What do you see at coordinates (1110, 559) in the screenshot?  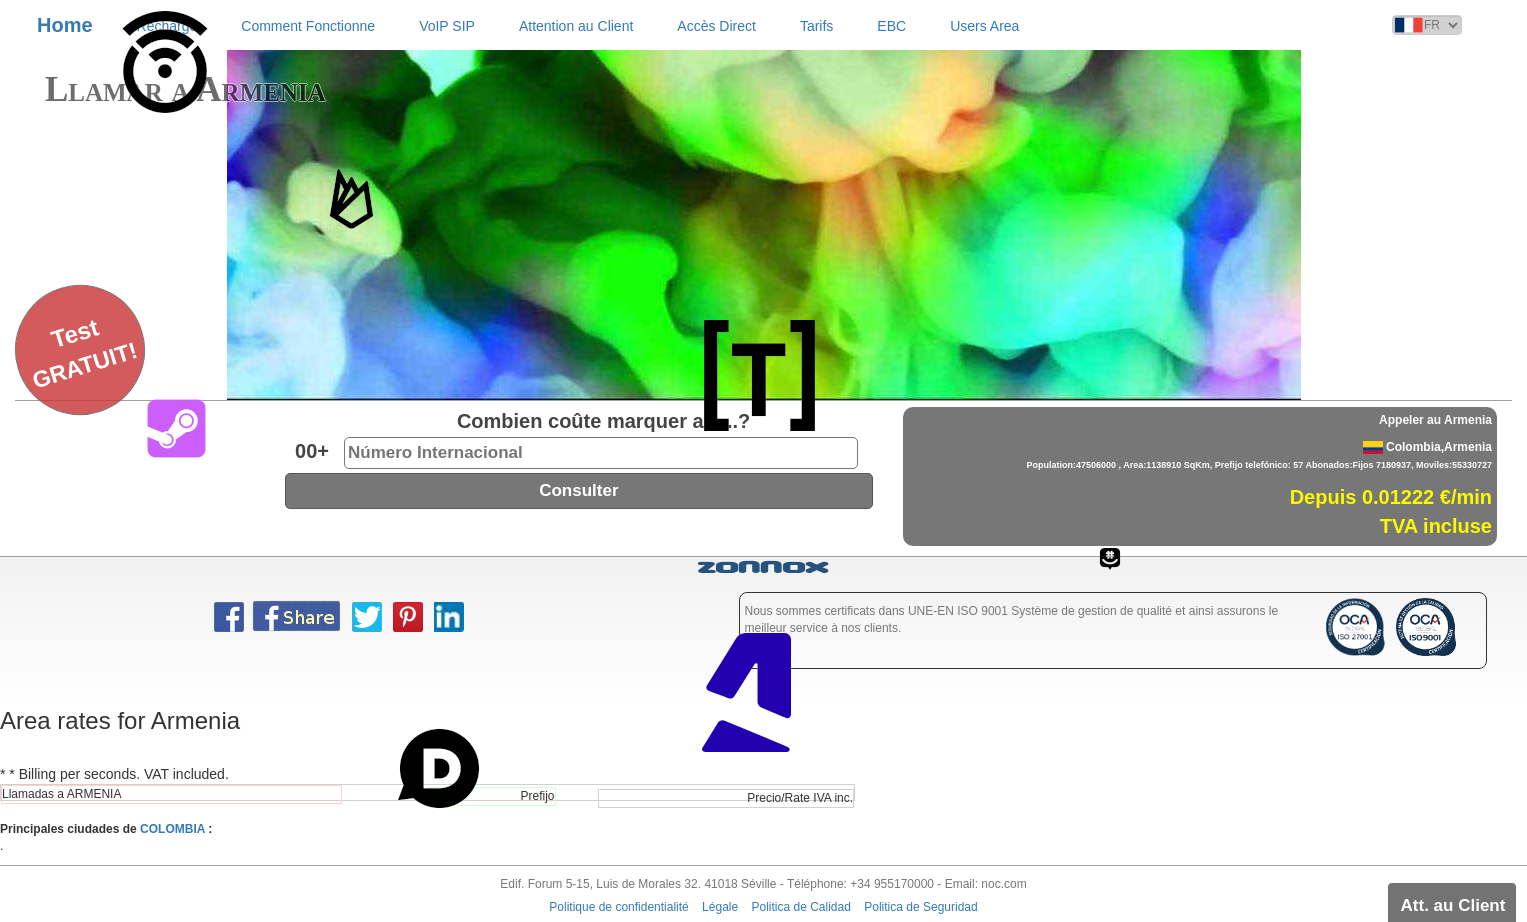 I see `open GroupMe messaging app` at bounding box center [1110, 559].